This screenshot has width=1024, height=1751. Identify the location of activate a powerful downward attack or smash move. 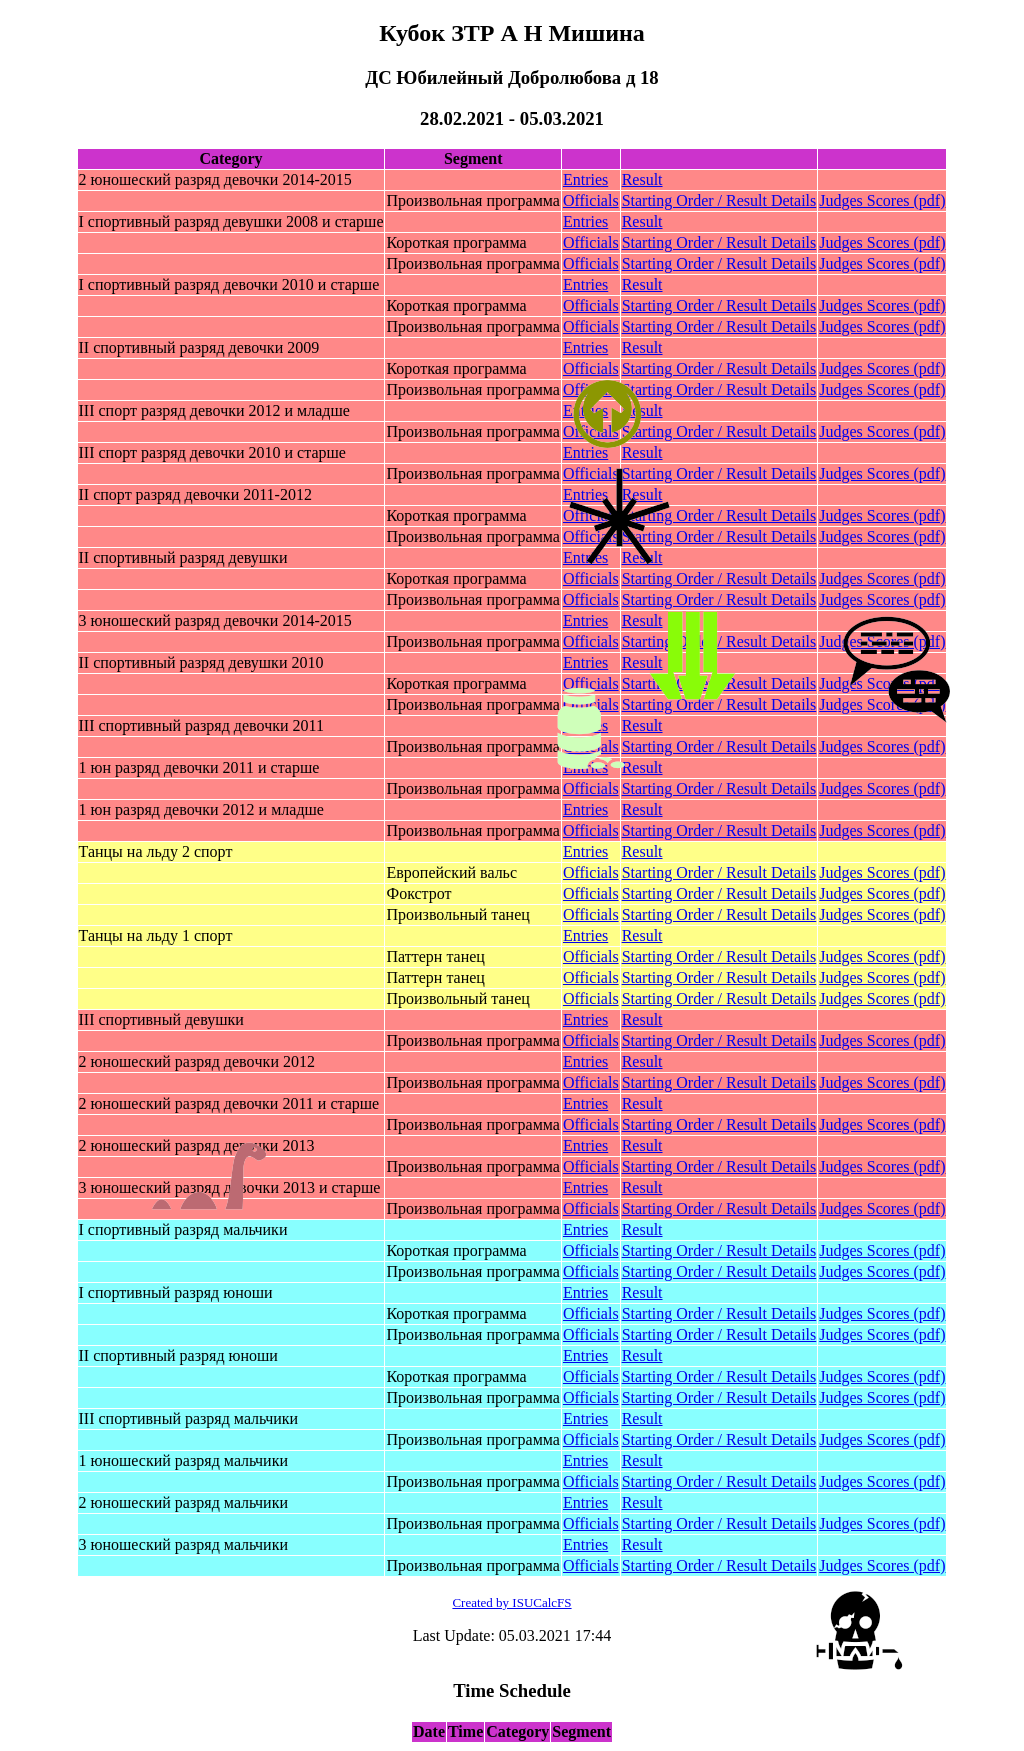
(692, 655).